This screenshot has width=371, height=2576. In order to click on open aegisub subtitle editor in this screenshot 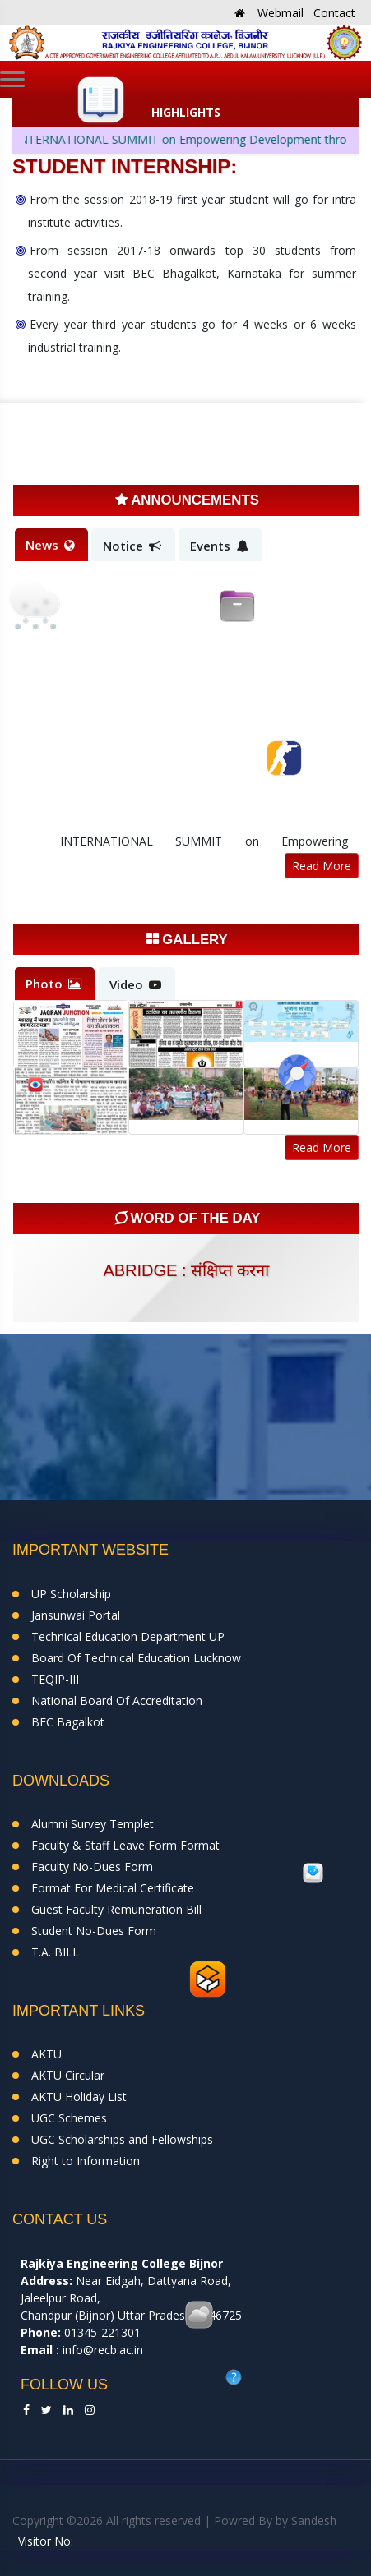, I will do `click(35, 1085)`.